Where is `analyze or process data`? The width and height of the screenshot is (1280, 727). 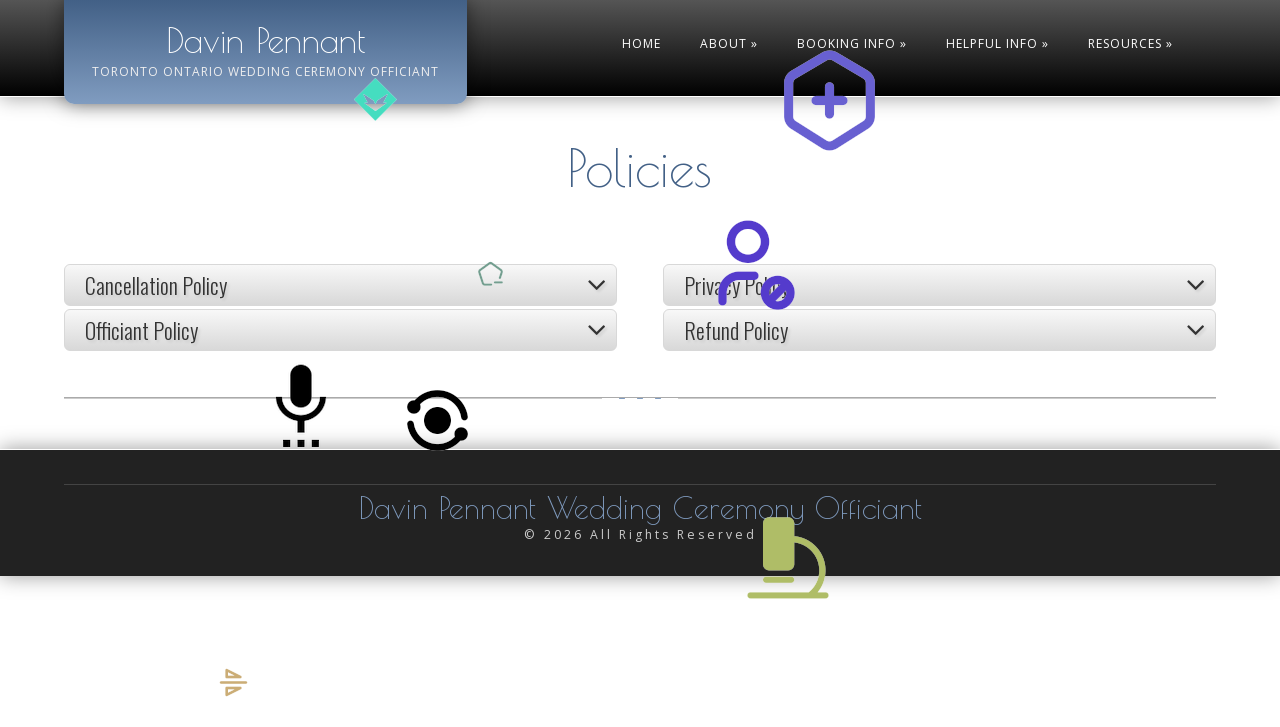
analyze or process data is located at coordinates (437, 420).